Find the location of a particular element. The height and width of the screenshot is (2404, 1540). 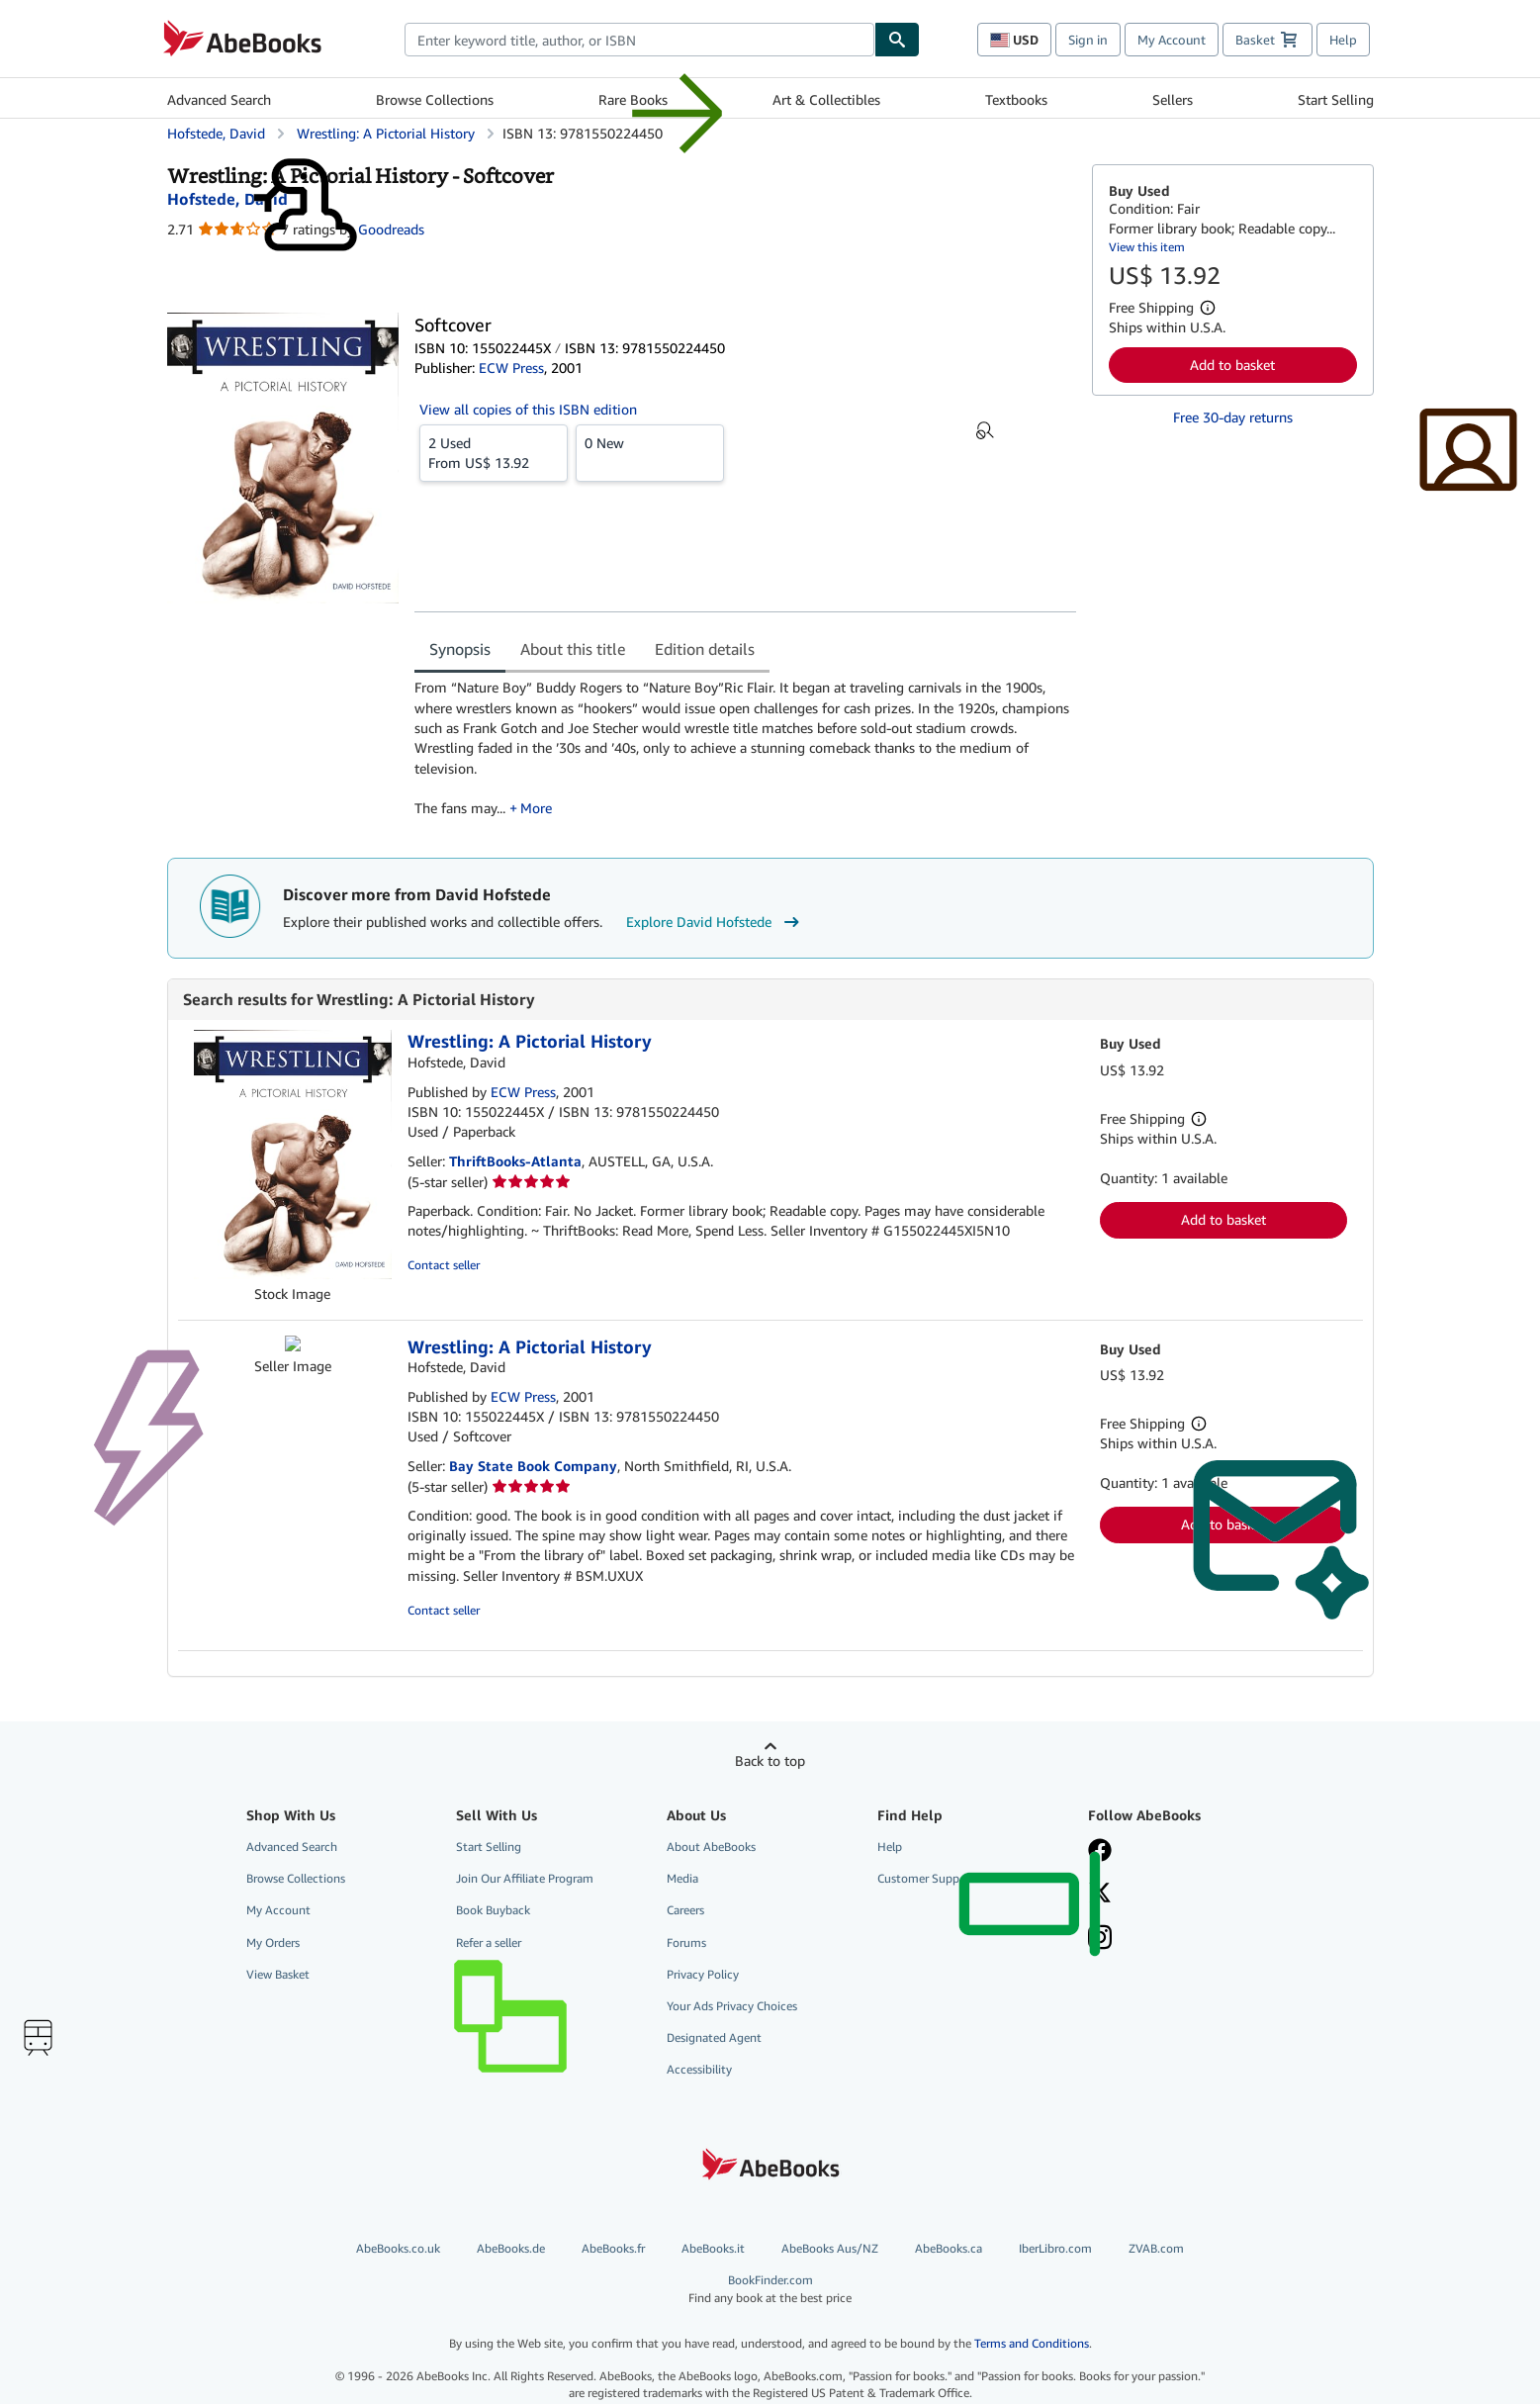

view user profile card is located at coordinates (1468, 449).